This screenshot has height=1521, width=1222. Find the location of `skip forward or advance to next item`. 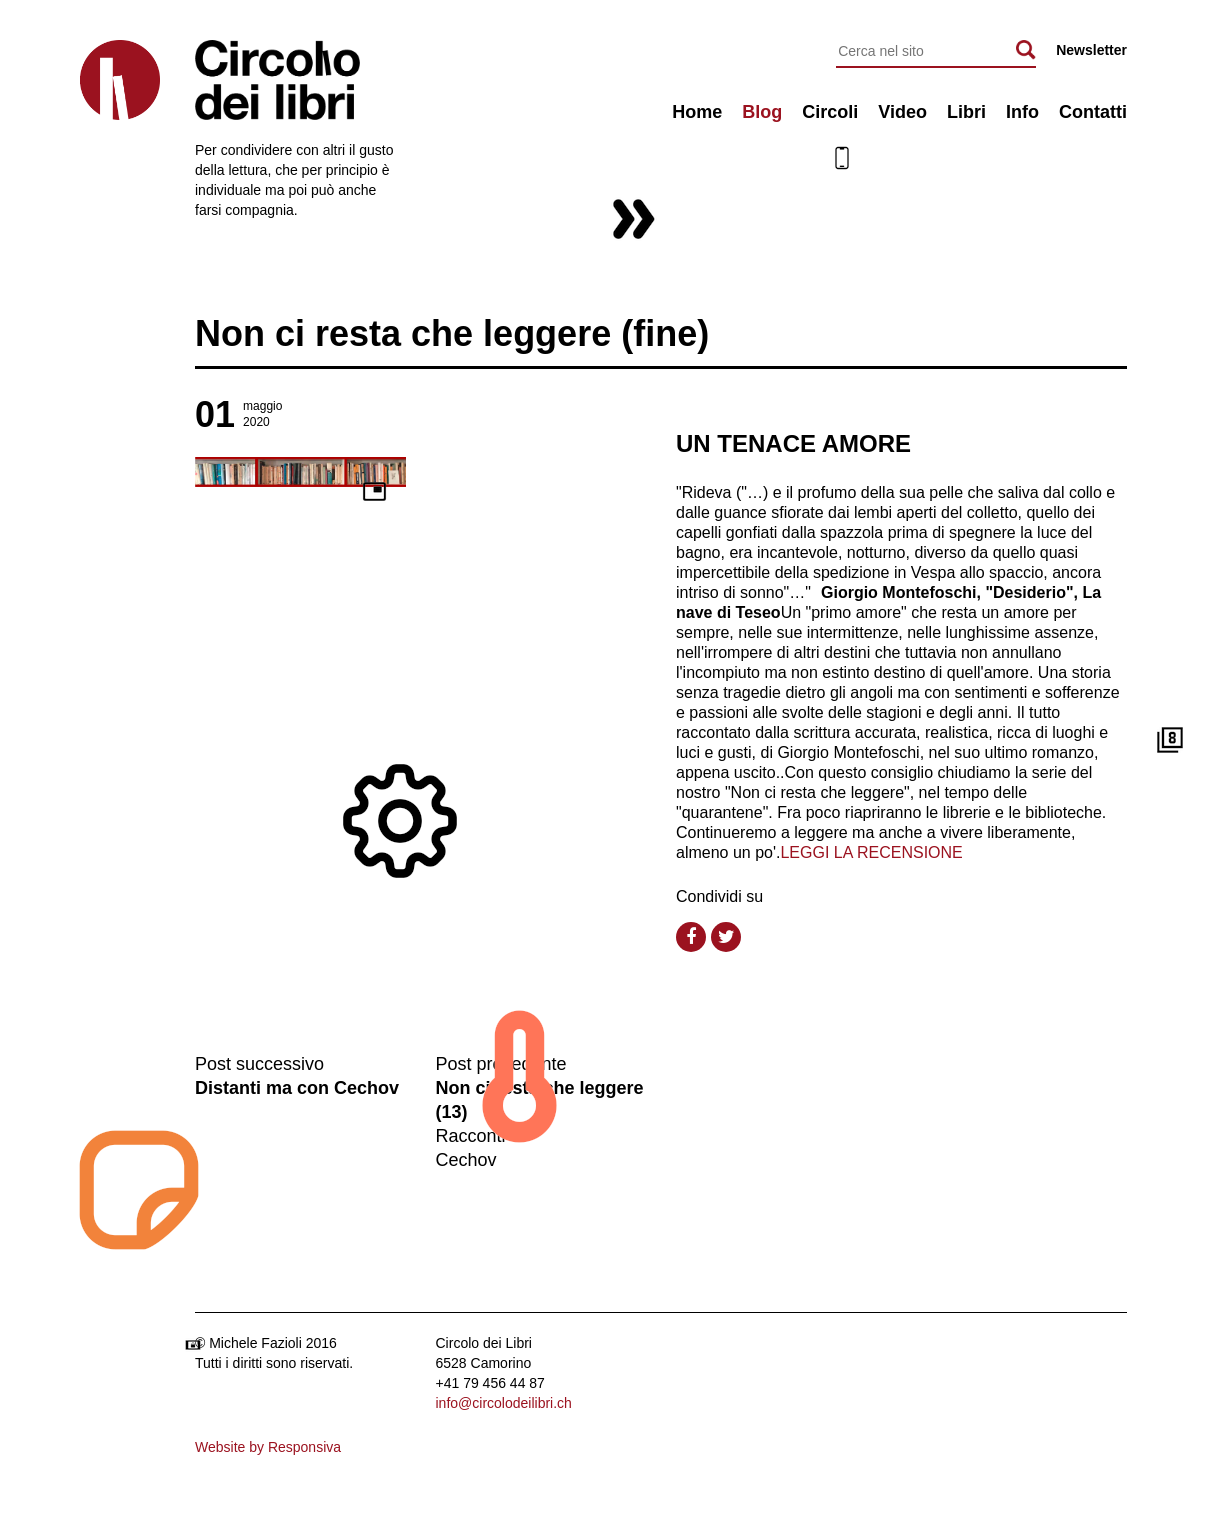

skip forward or advance to next item is located at coordinates (631, 219).